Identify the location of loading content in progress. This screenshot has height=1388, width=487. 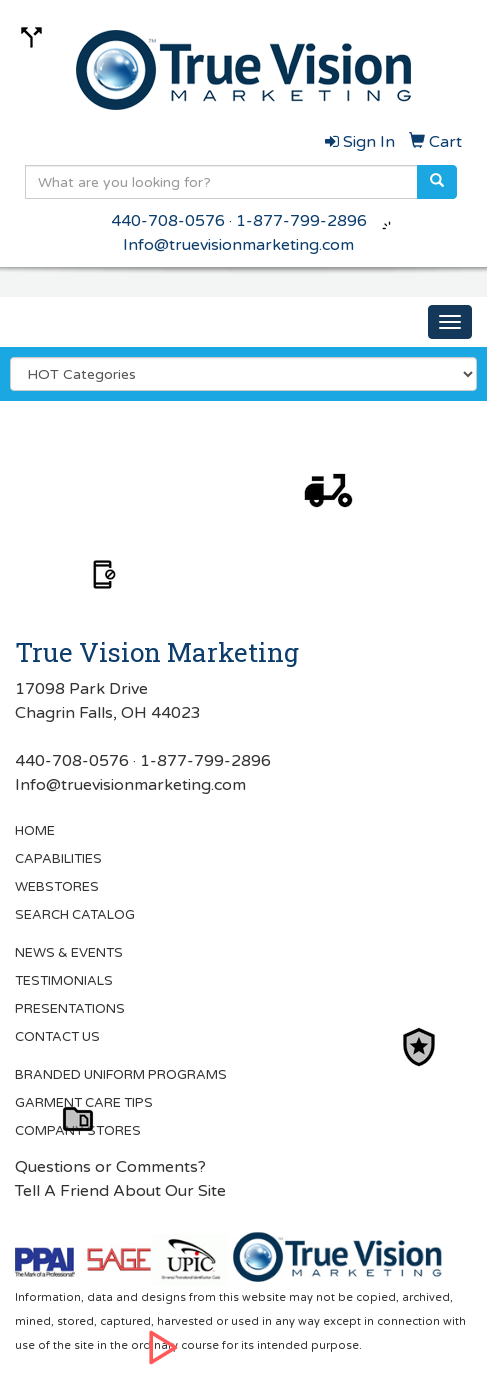
(389, 228).